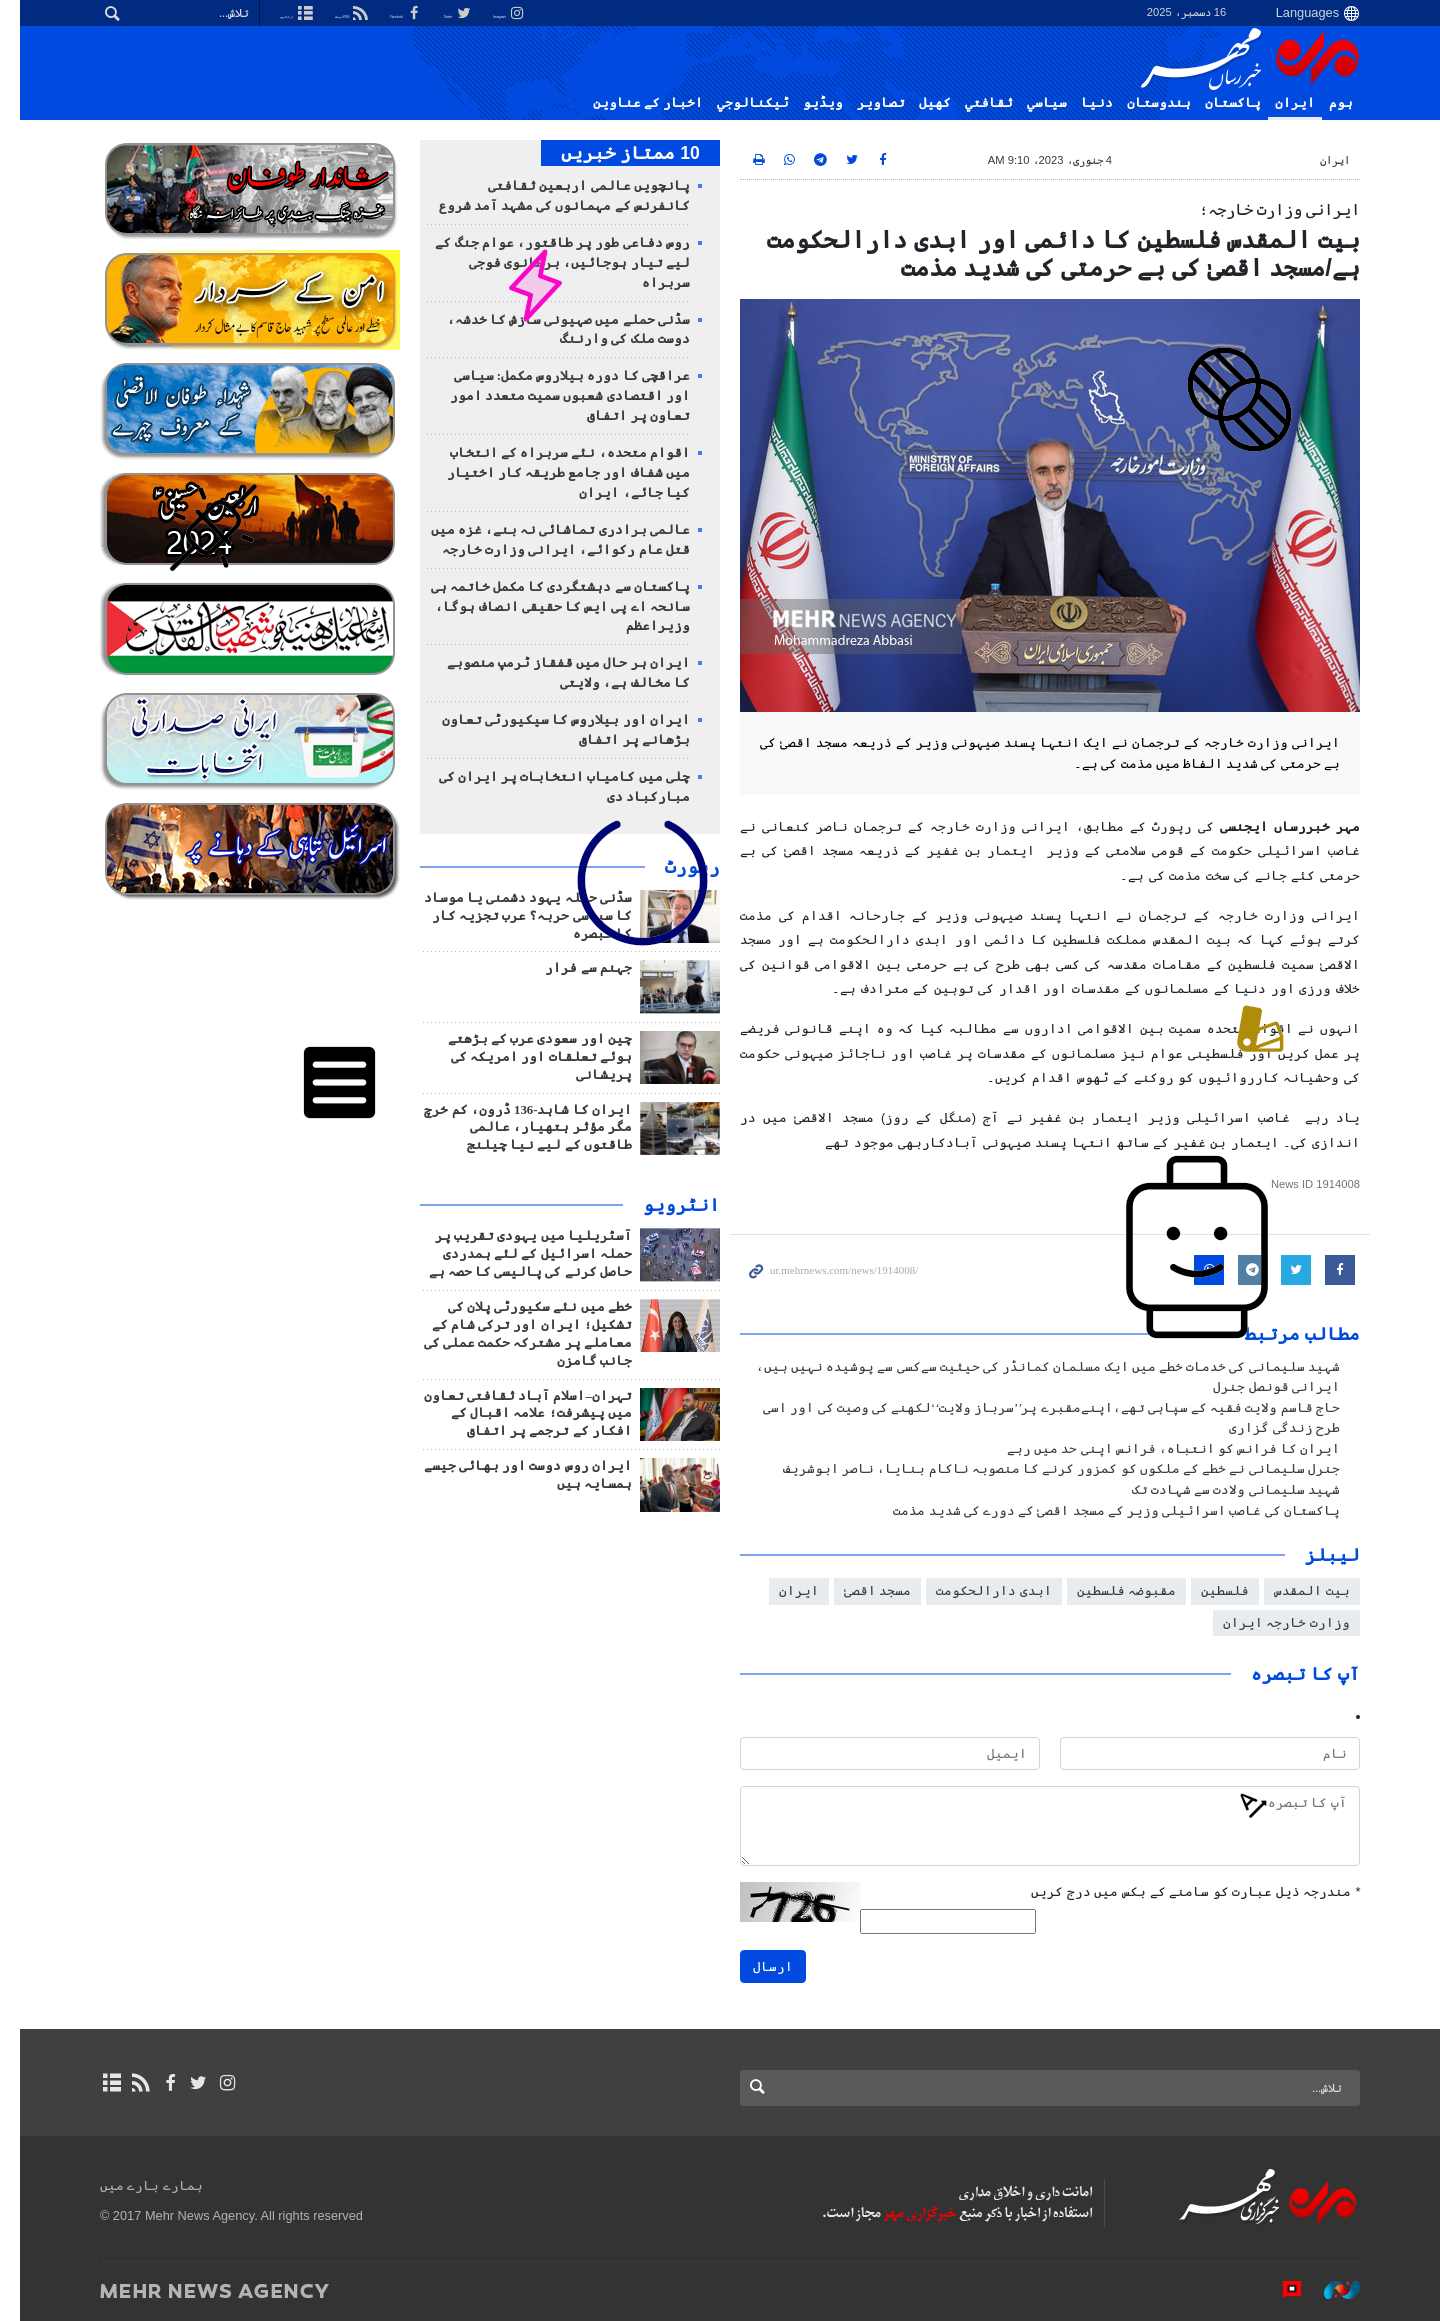 The image size is (1440, 2321). Describe the element at coordinates (642, 880) in the screenshot. I see `loading or processing in progress` at that location.